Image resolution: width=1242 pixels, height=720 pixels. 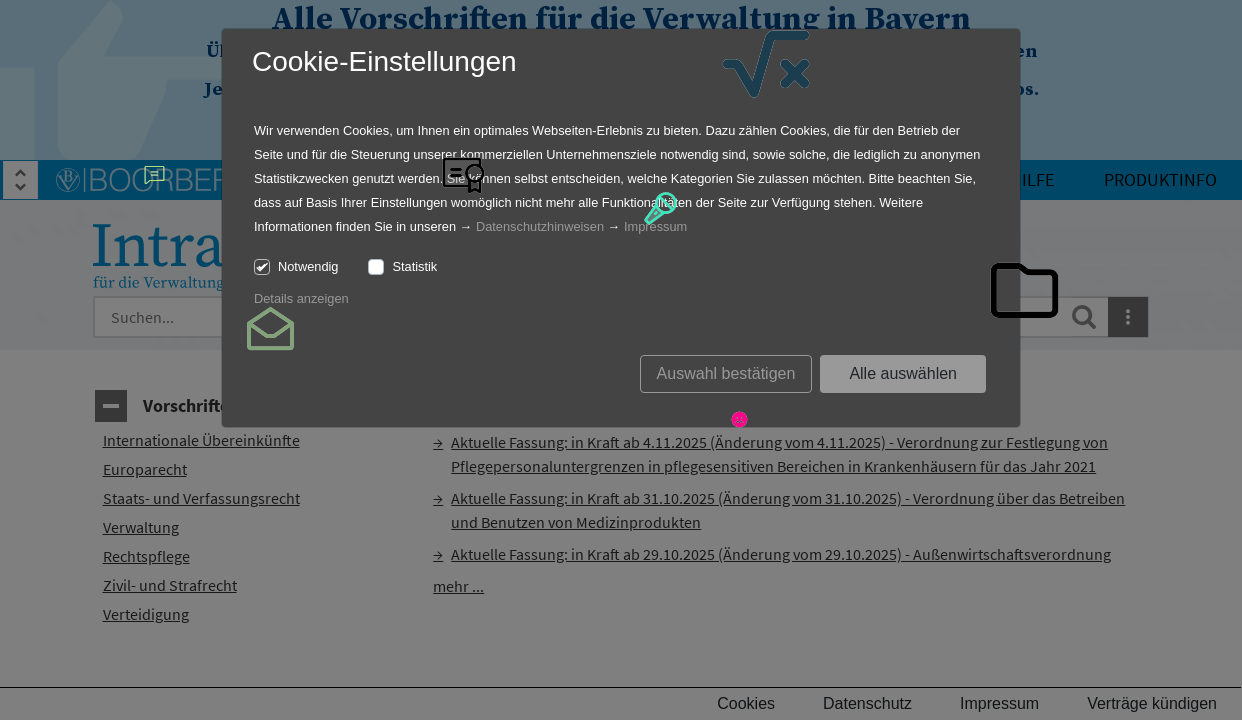 What do you see at coordinates (766, 64) in the screenshot?
I see `access mathematical functions or calculator` at bounding box center [766, 64].